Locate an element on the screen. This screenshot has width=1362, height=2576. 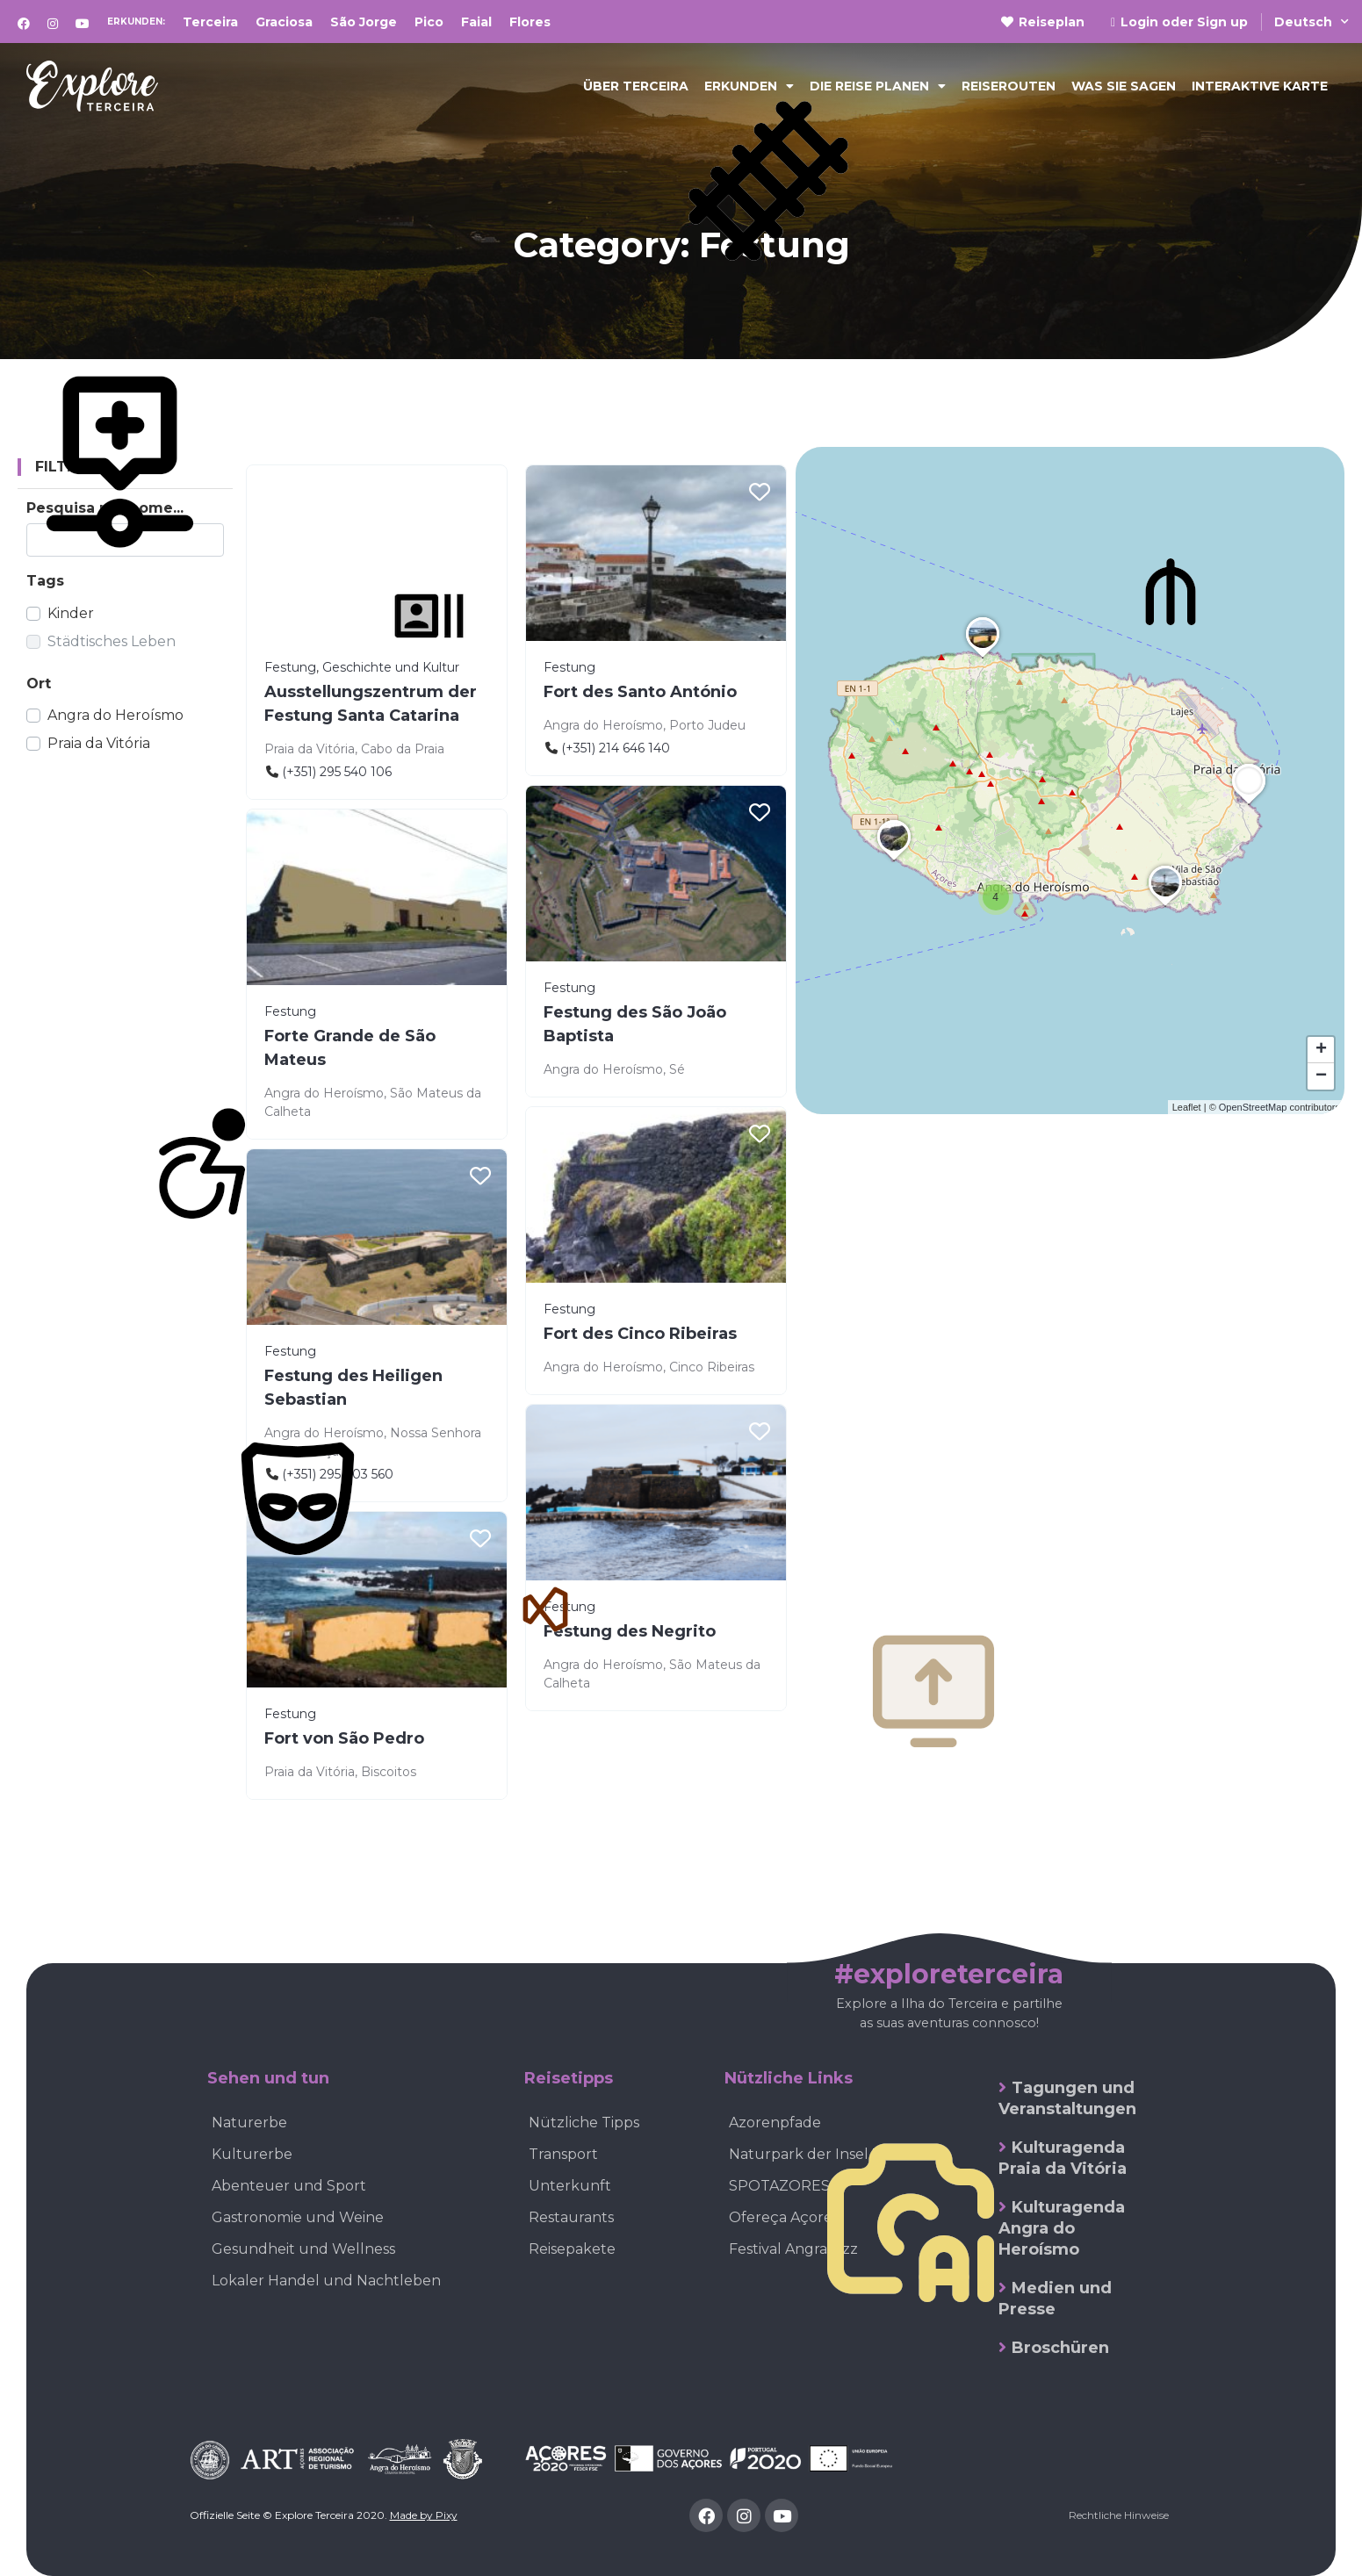
access AI-powered camera features is located at coordinates (911, 2219).